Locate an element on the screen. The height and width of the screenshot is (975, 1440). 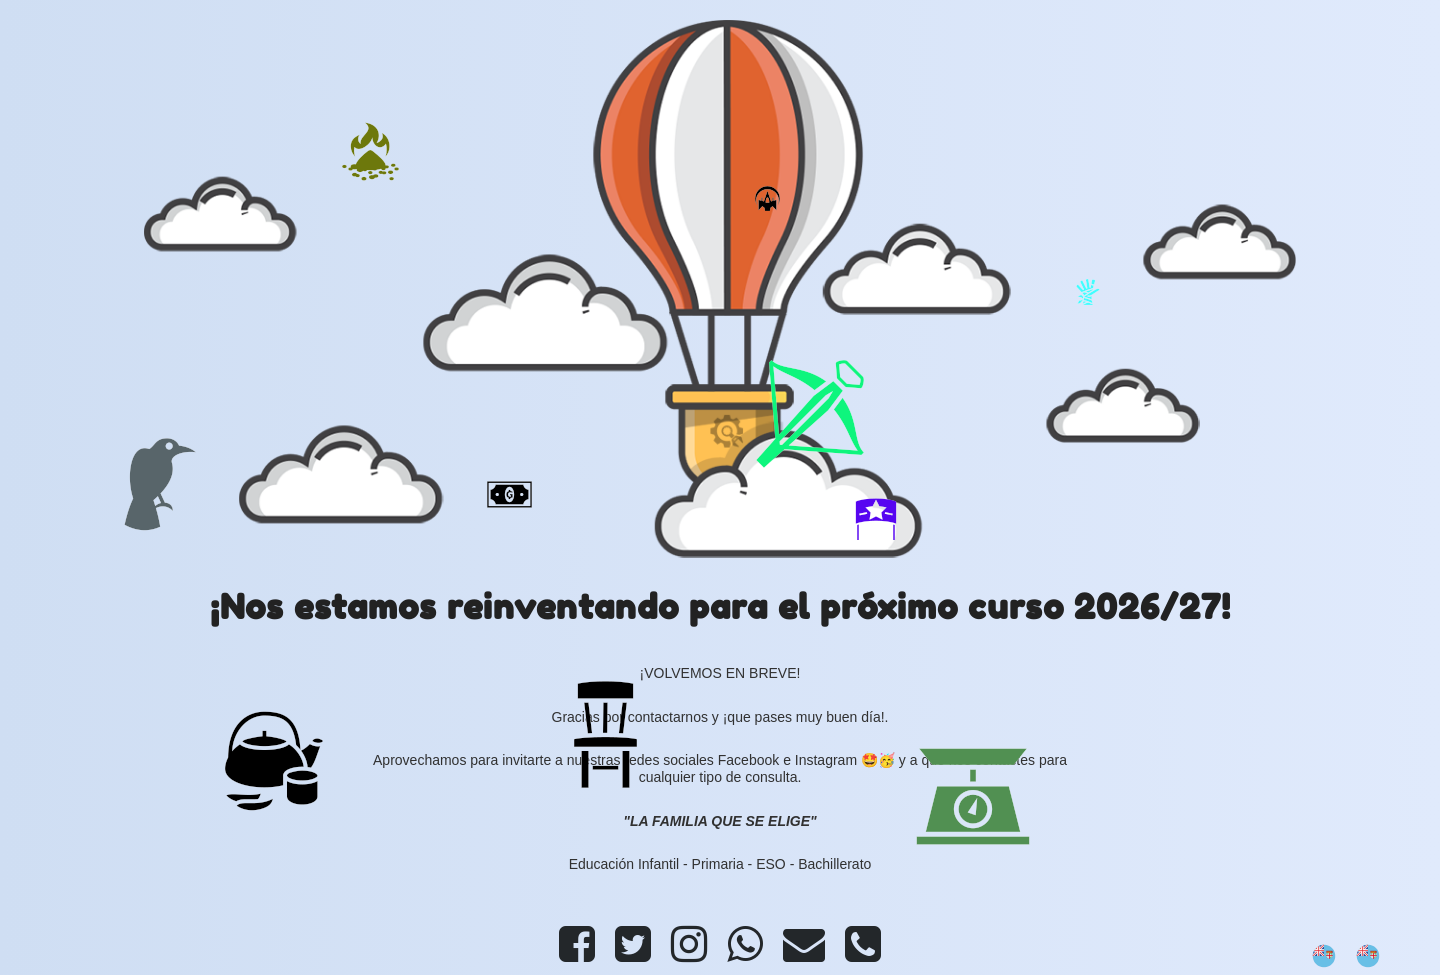
raven or crow icon for a messaging or mail feature is located at coordinates (150, 484).